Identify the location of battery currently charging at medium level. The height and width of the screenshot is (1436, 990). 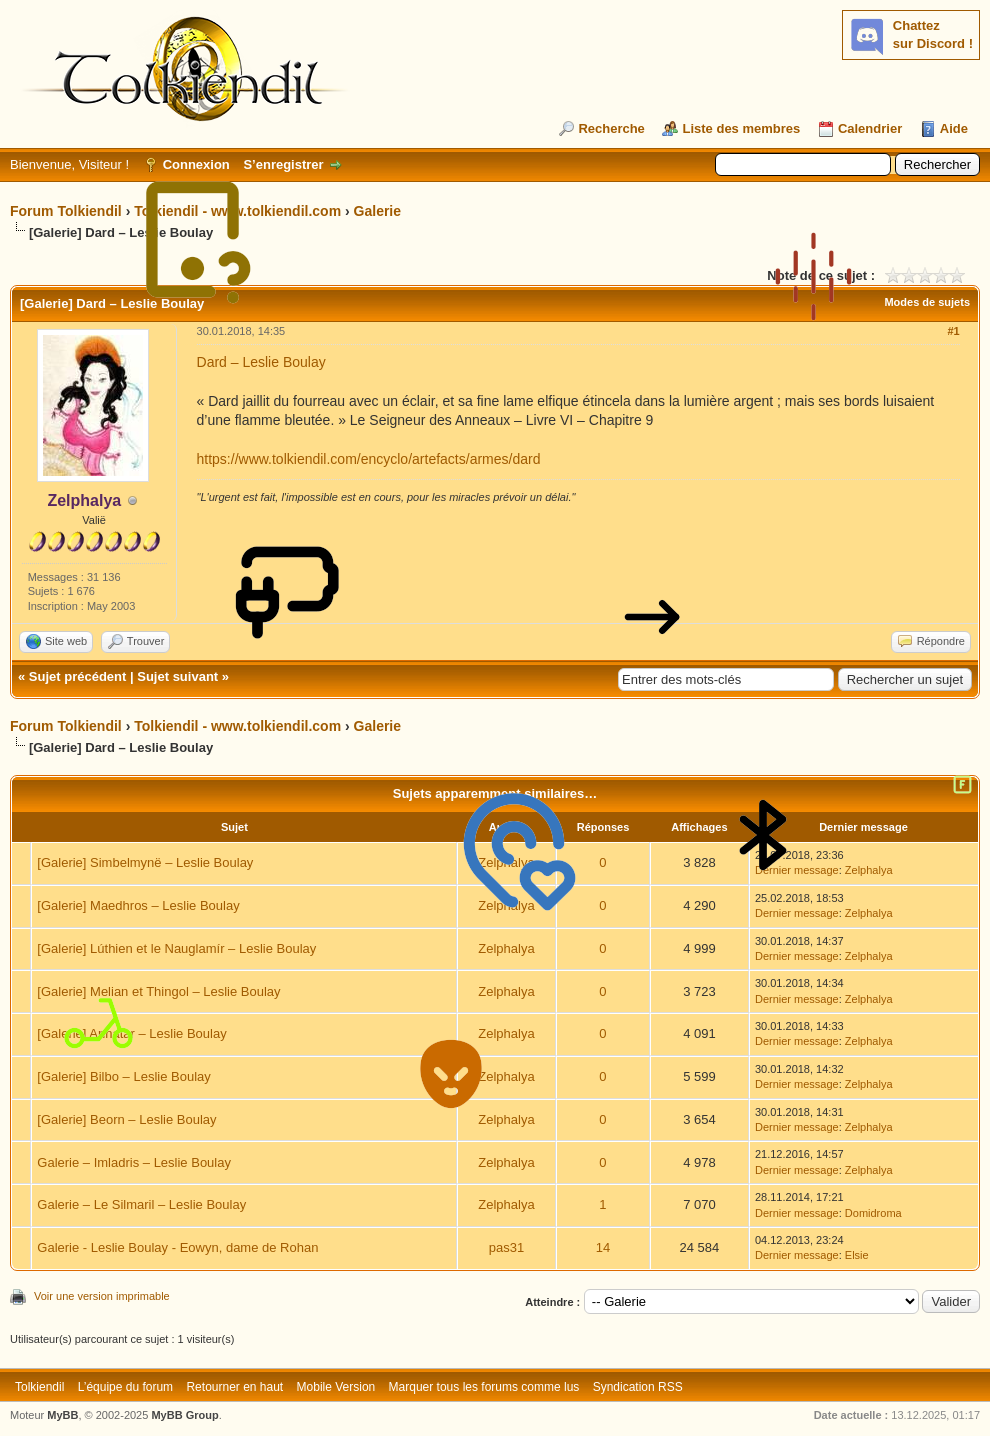
(290, 579).